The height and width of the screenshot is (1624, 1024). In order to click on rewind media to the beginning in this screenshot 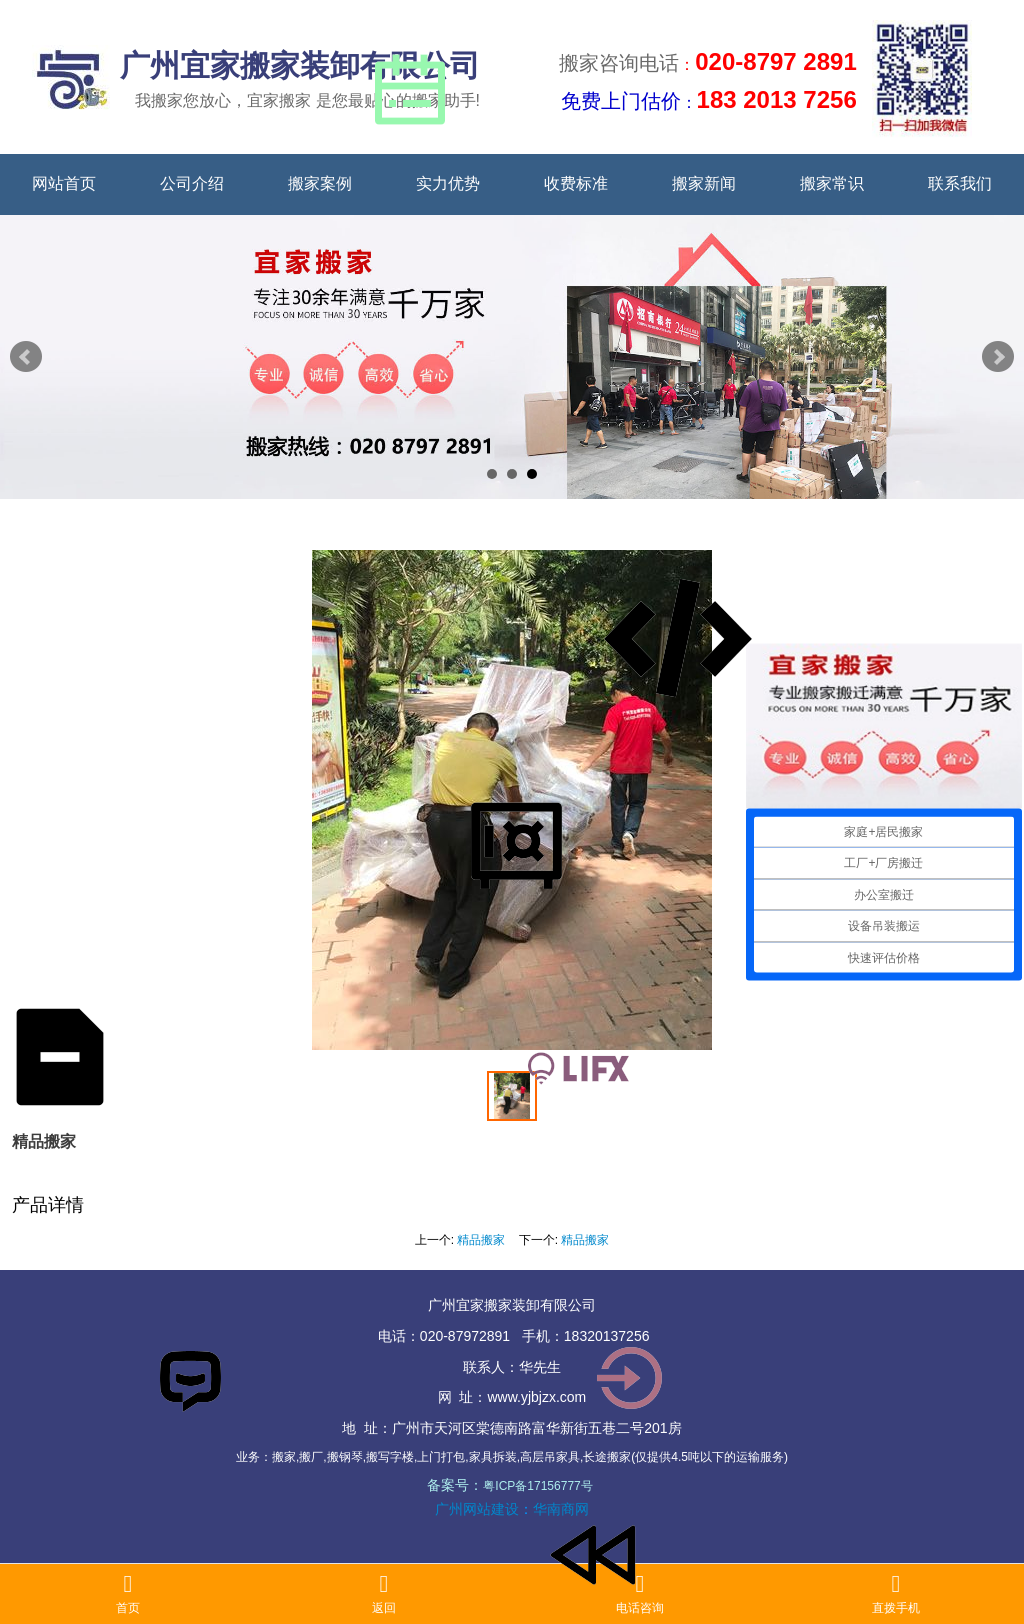, I will do `click(596, 1555)`.